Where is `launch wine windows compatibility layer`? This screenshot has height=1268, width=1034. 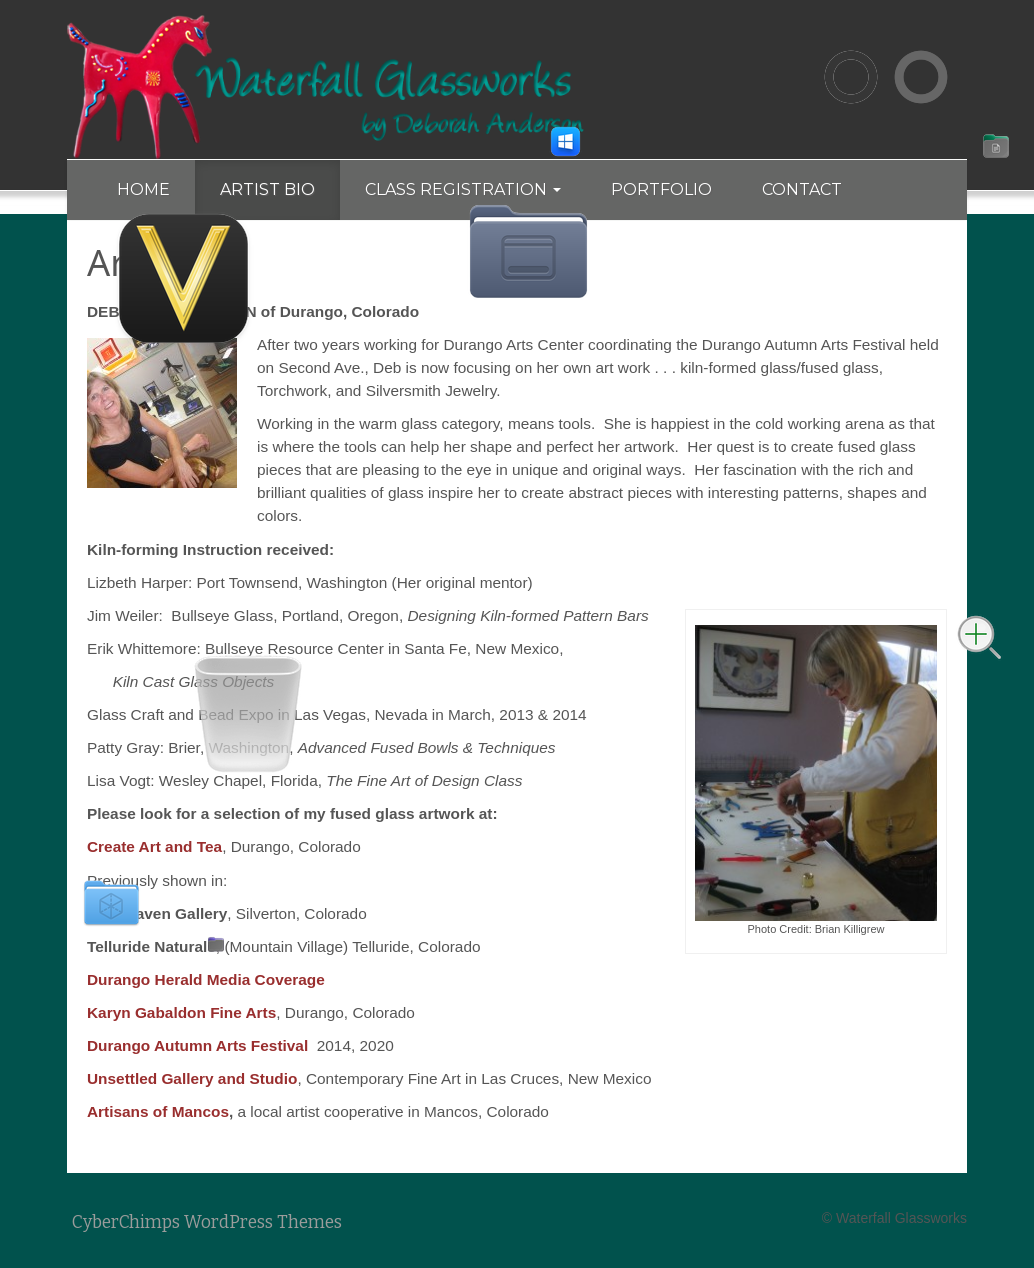
launch wine windows compatibility layer is located at coordinates (565, 141).